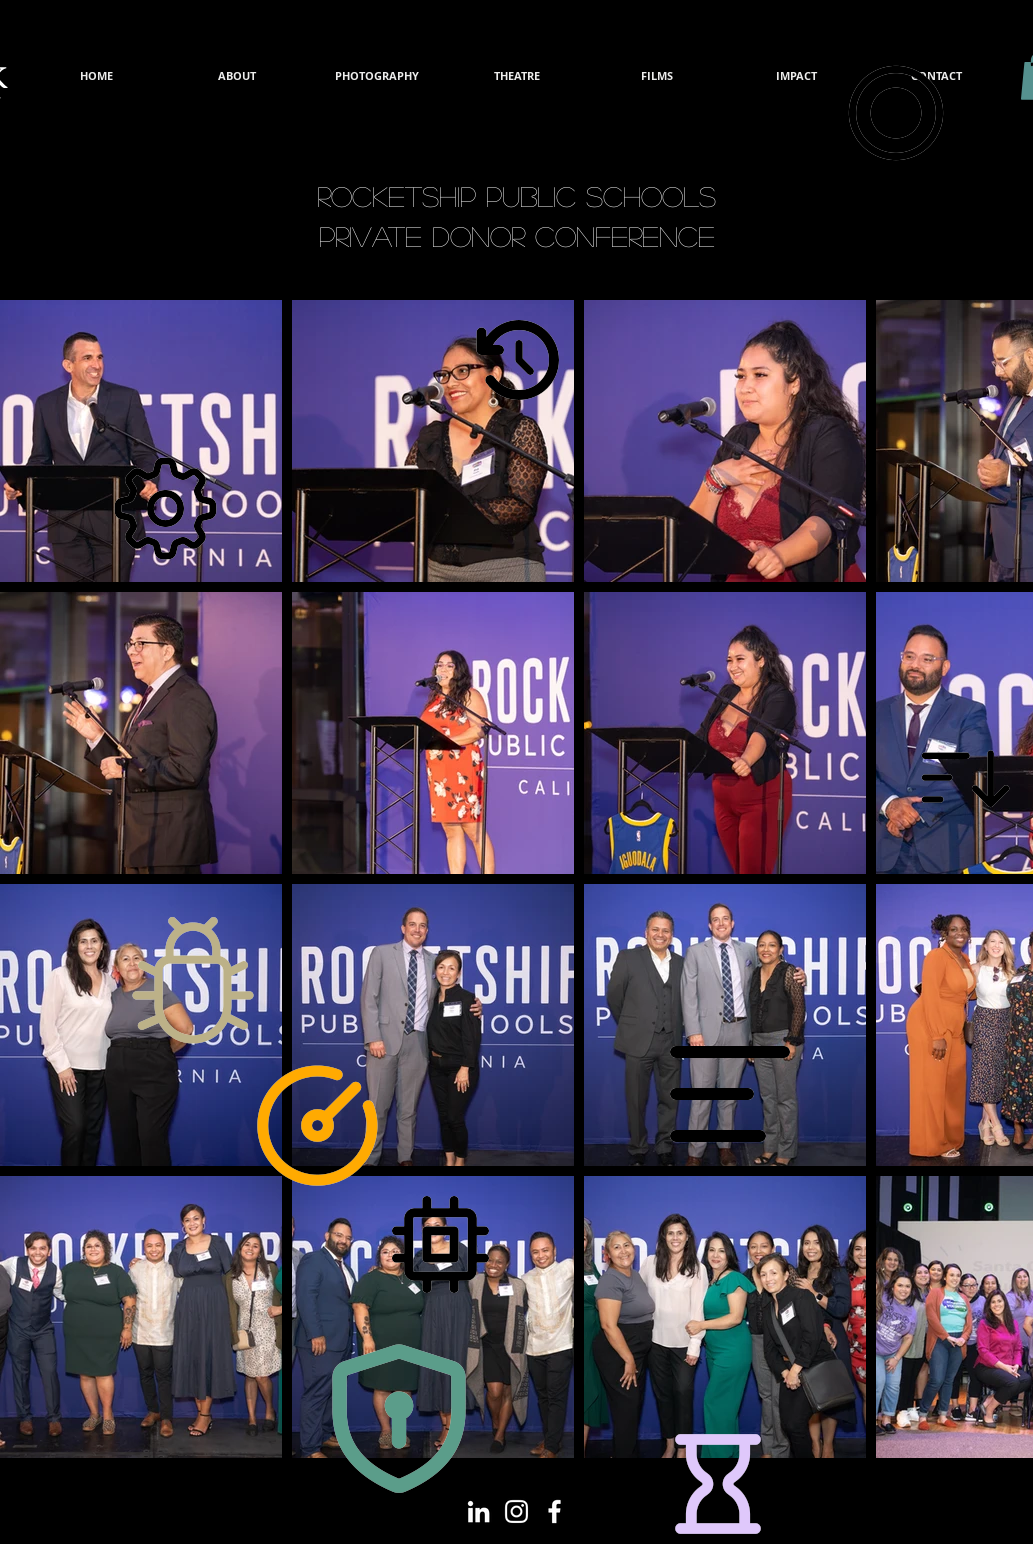 The image size is (1033, 1544). Describe the element at coordinates (896, 113) in the screenshot. I see `a selected radio button option` at that location.